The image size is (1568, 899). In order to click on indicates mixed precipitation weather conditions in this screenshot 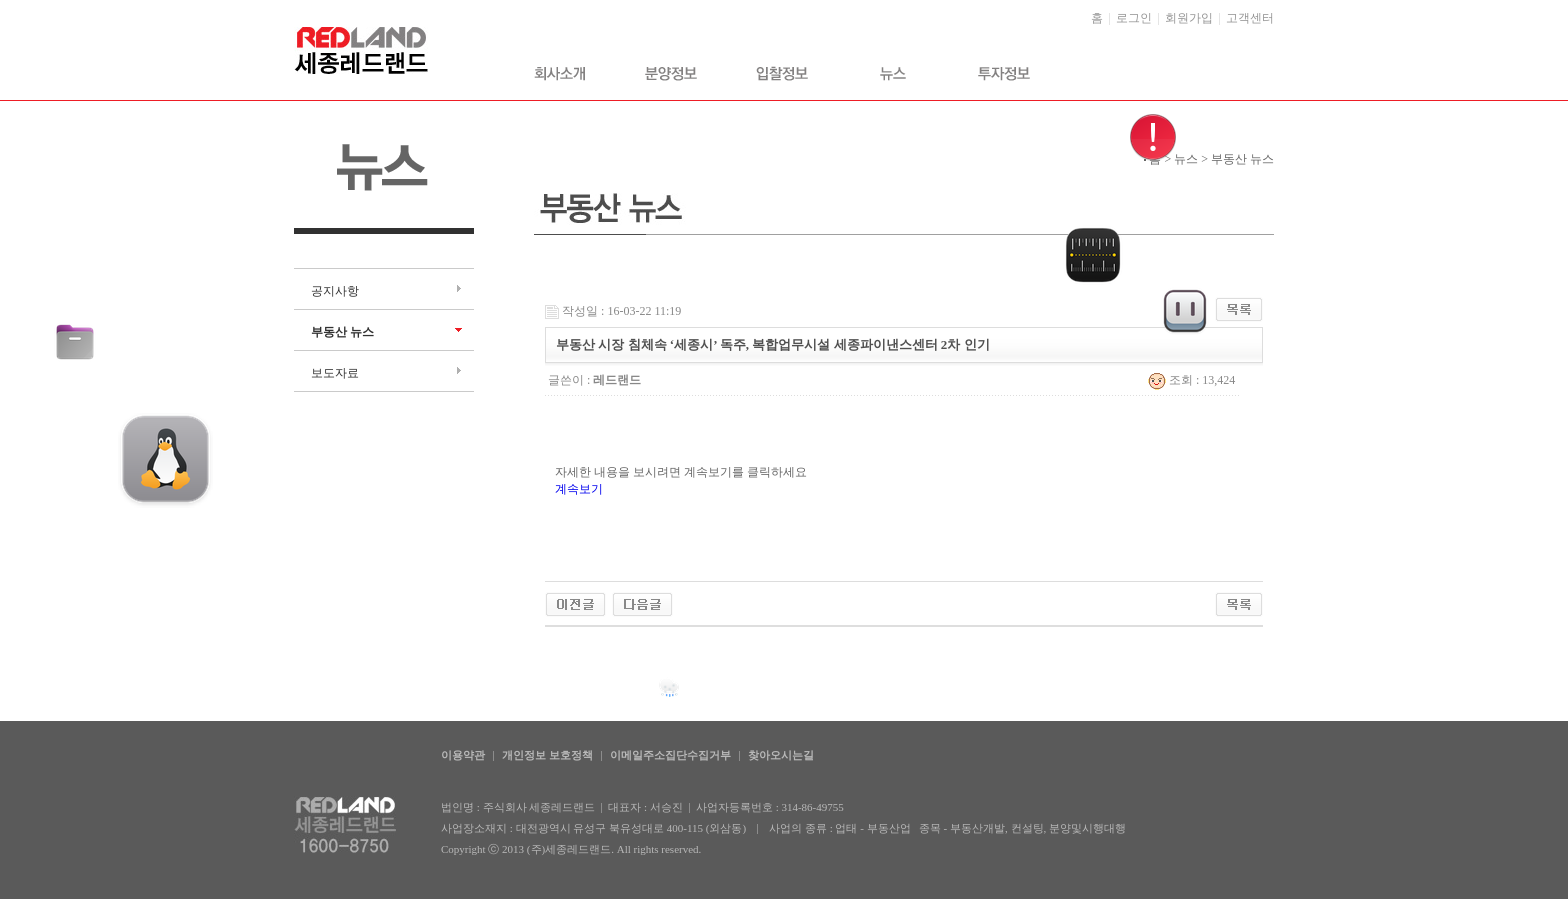, I will do `click(669, 687)`.